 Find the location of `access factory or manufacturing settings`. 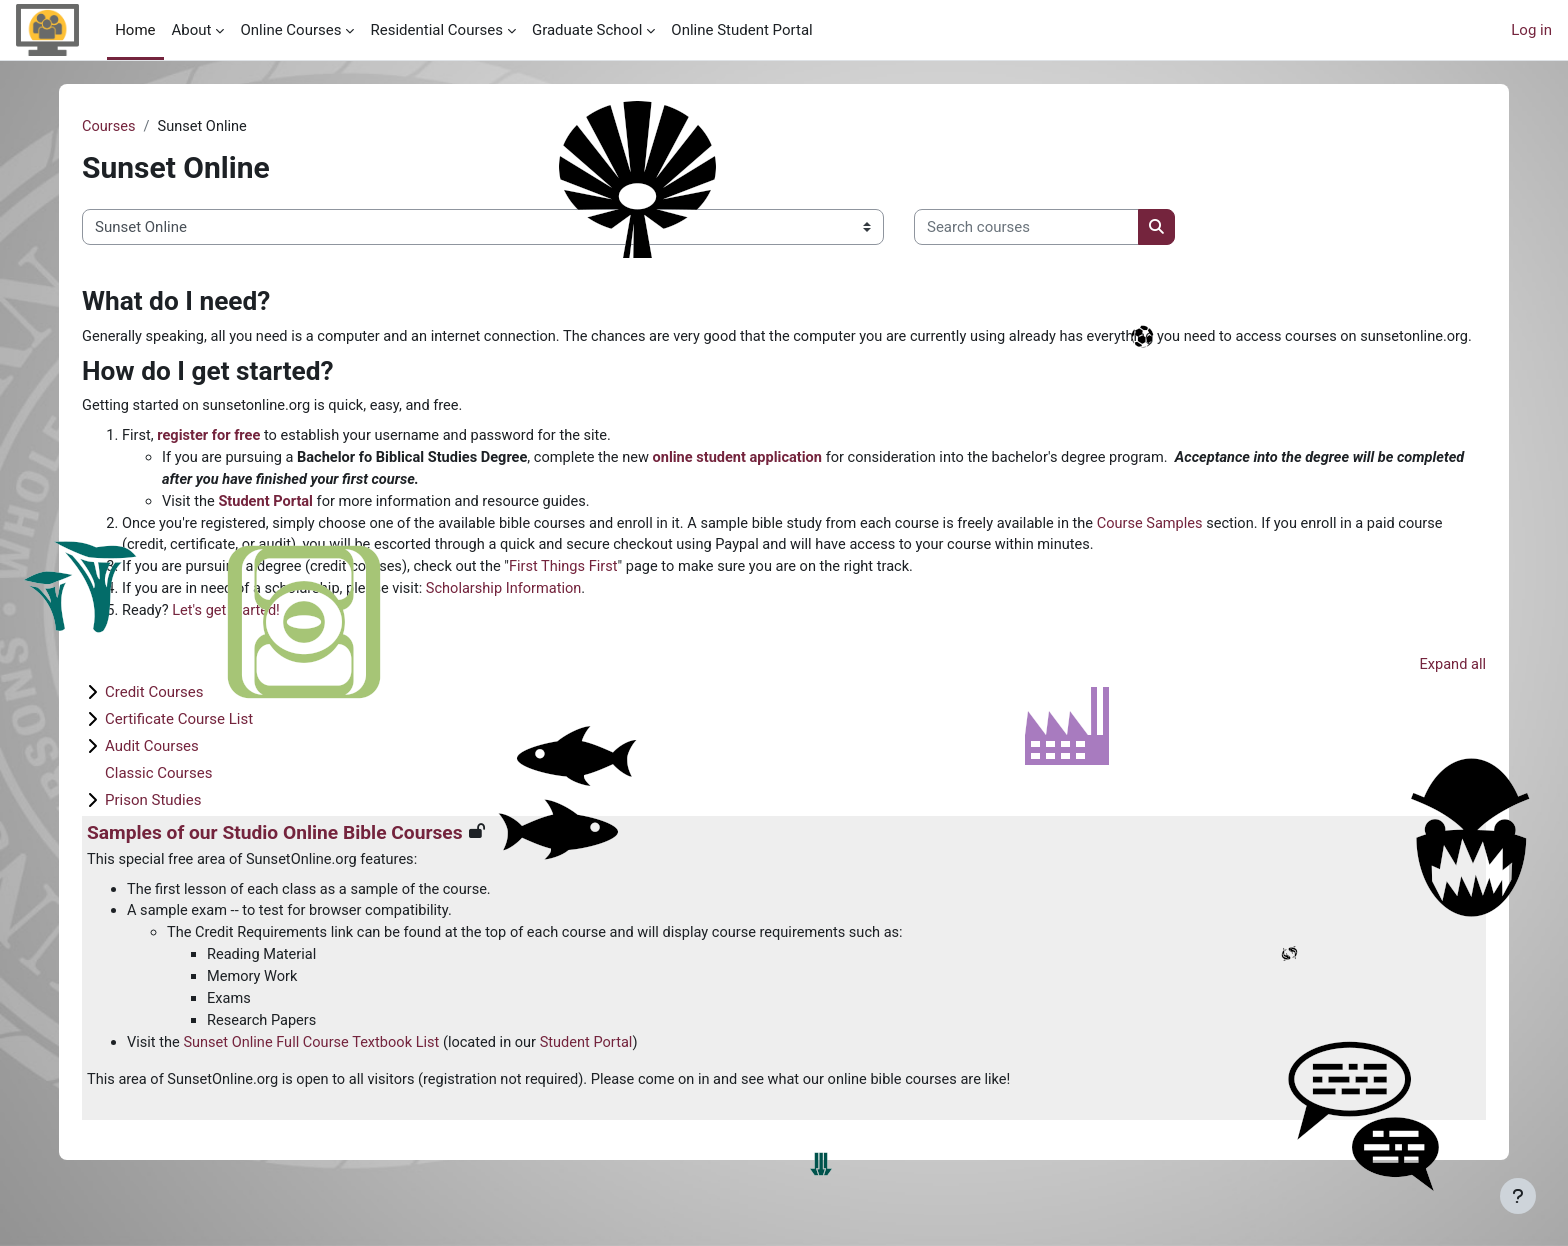

access factory or manufacturing settings is located at coordinates (1067, 723).